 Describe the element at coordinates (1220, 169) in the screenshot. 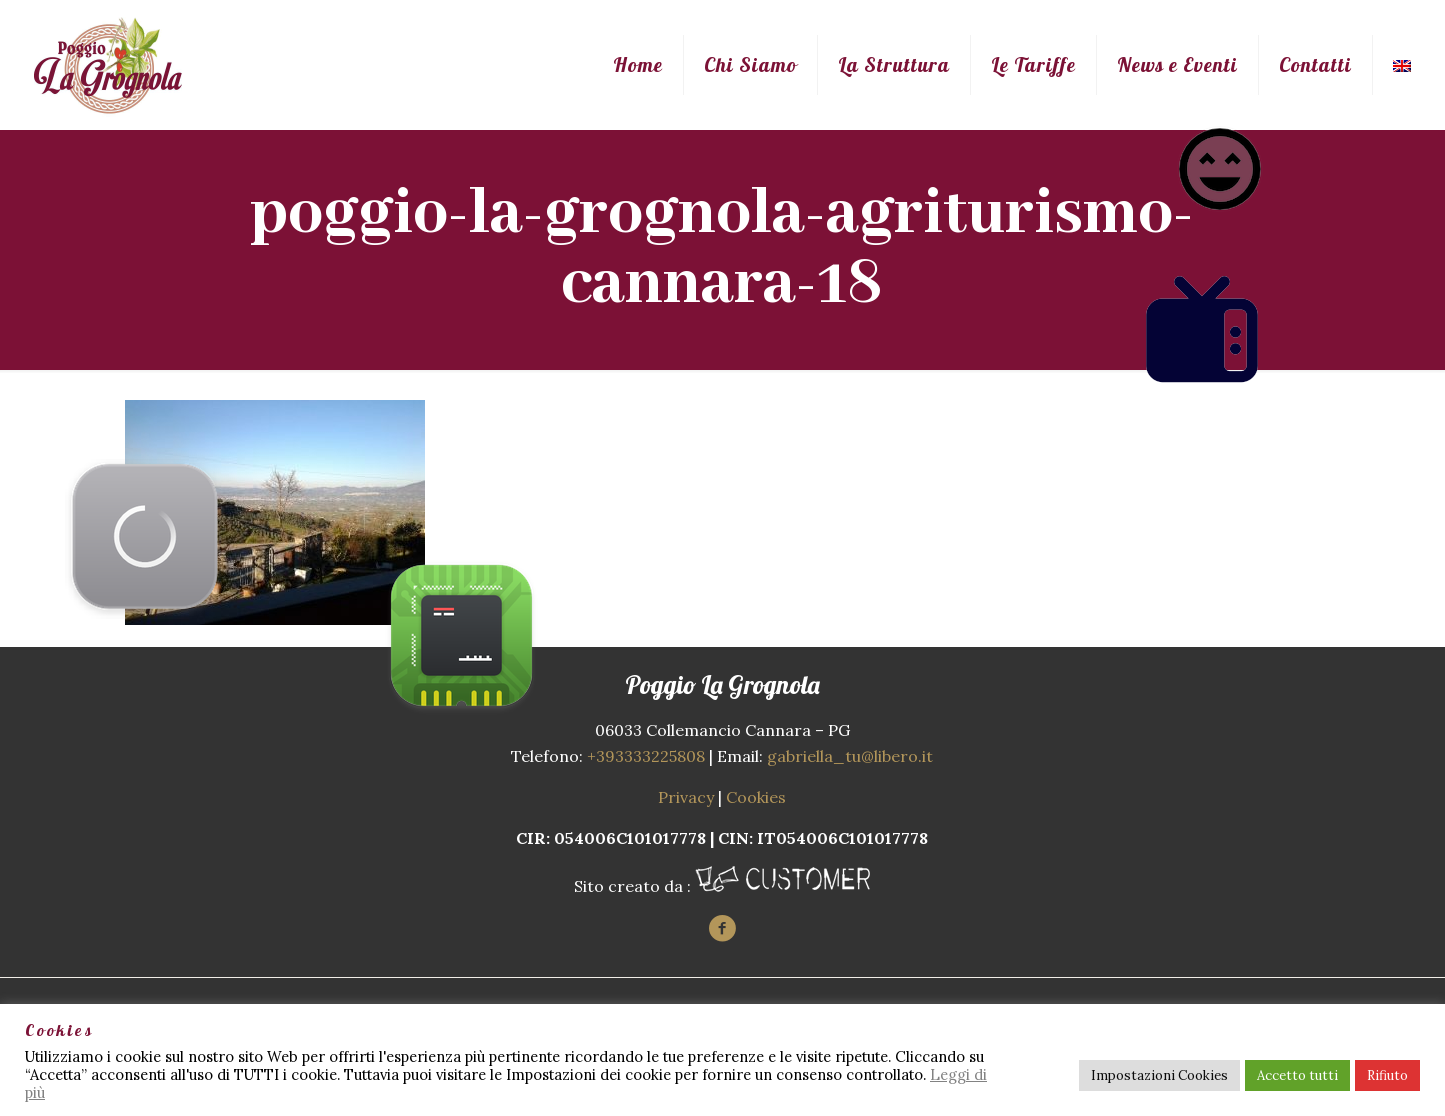

I see `rate your experience as very satisfied` at that location.